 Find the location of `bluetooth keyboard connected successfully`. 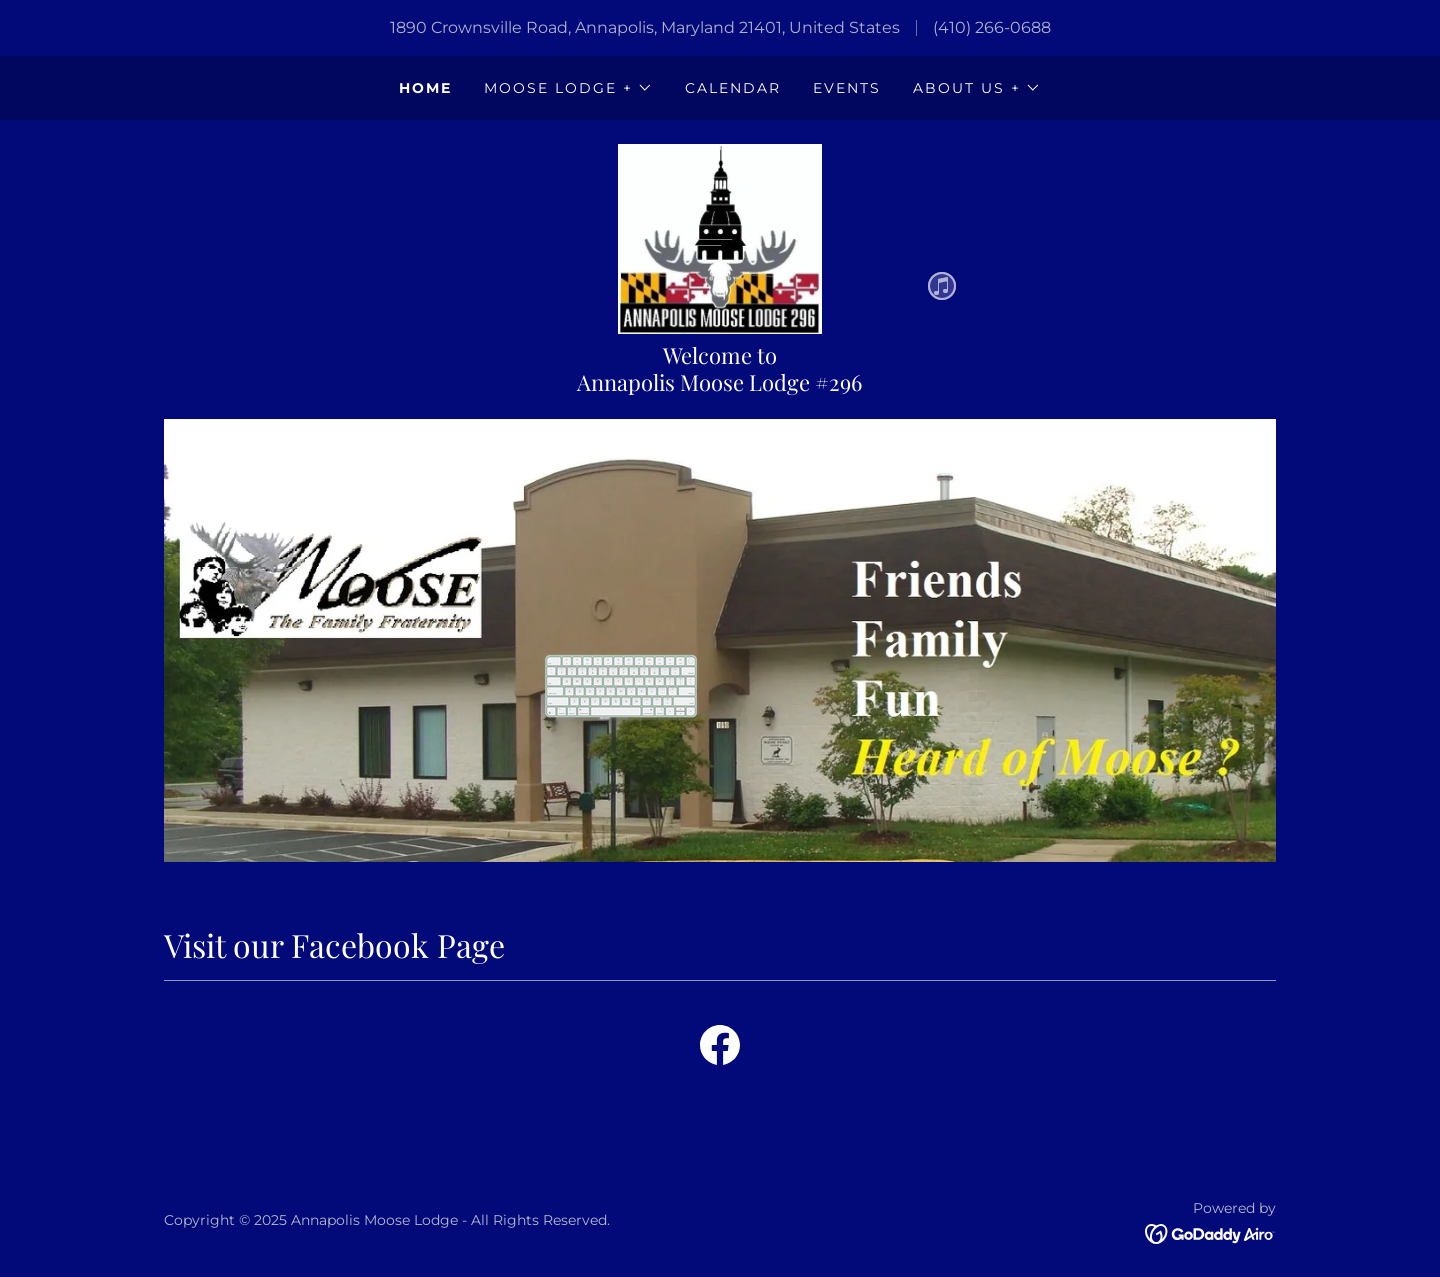

bluetooth keyboard connected successfully is located at coordinates (621, 686).